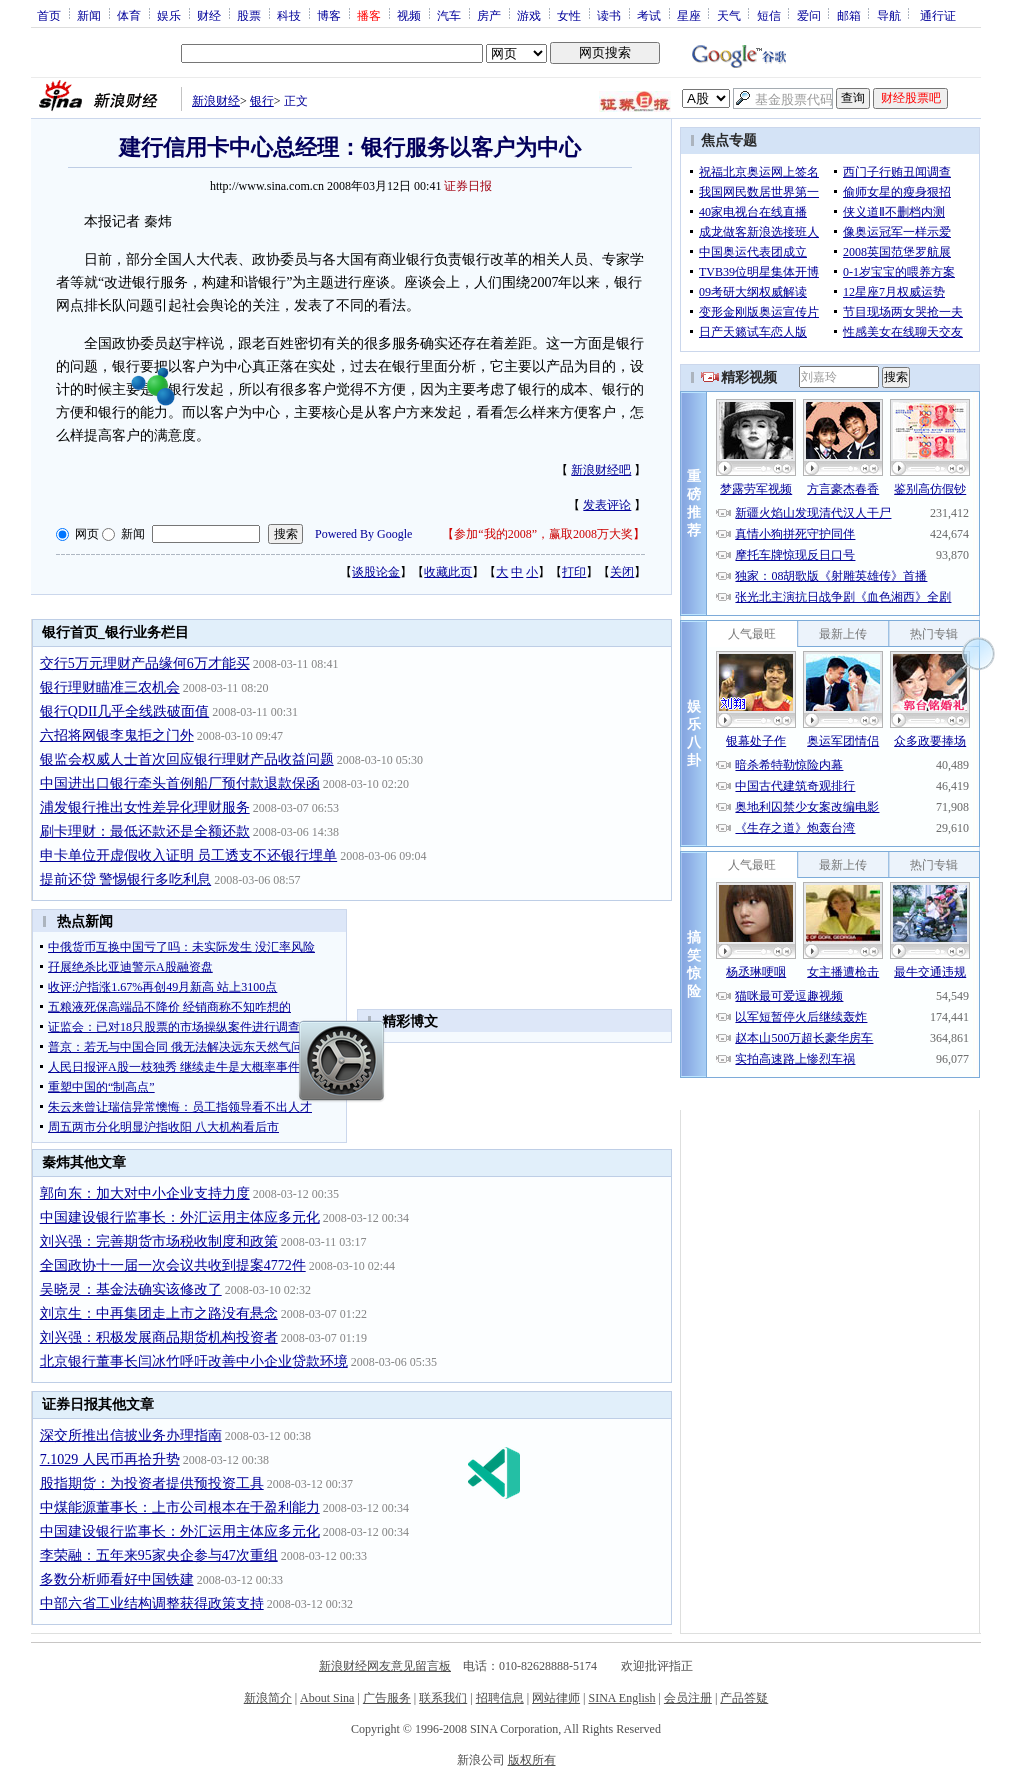 The height and width of the screenshot is (1784, 1012). I want to click on access advertising and privacy settings, so click(341, 1060).